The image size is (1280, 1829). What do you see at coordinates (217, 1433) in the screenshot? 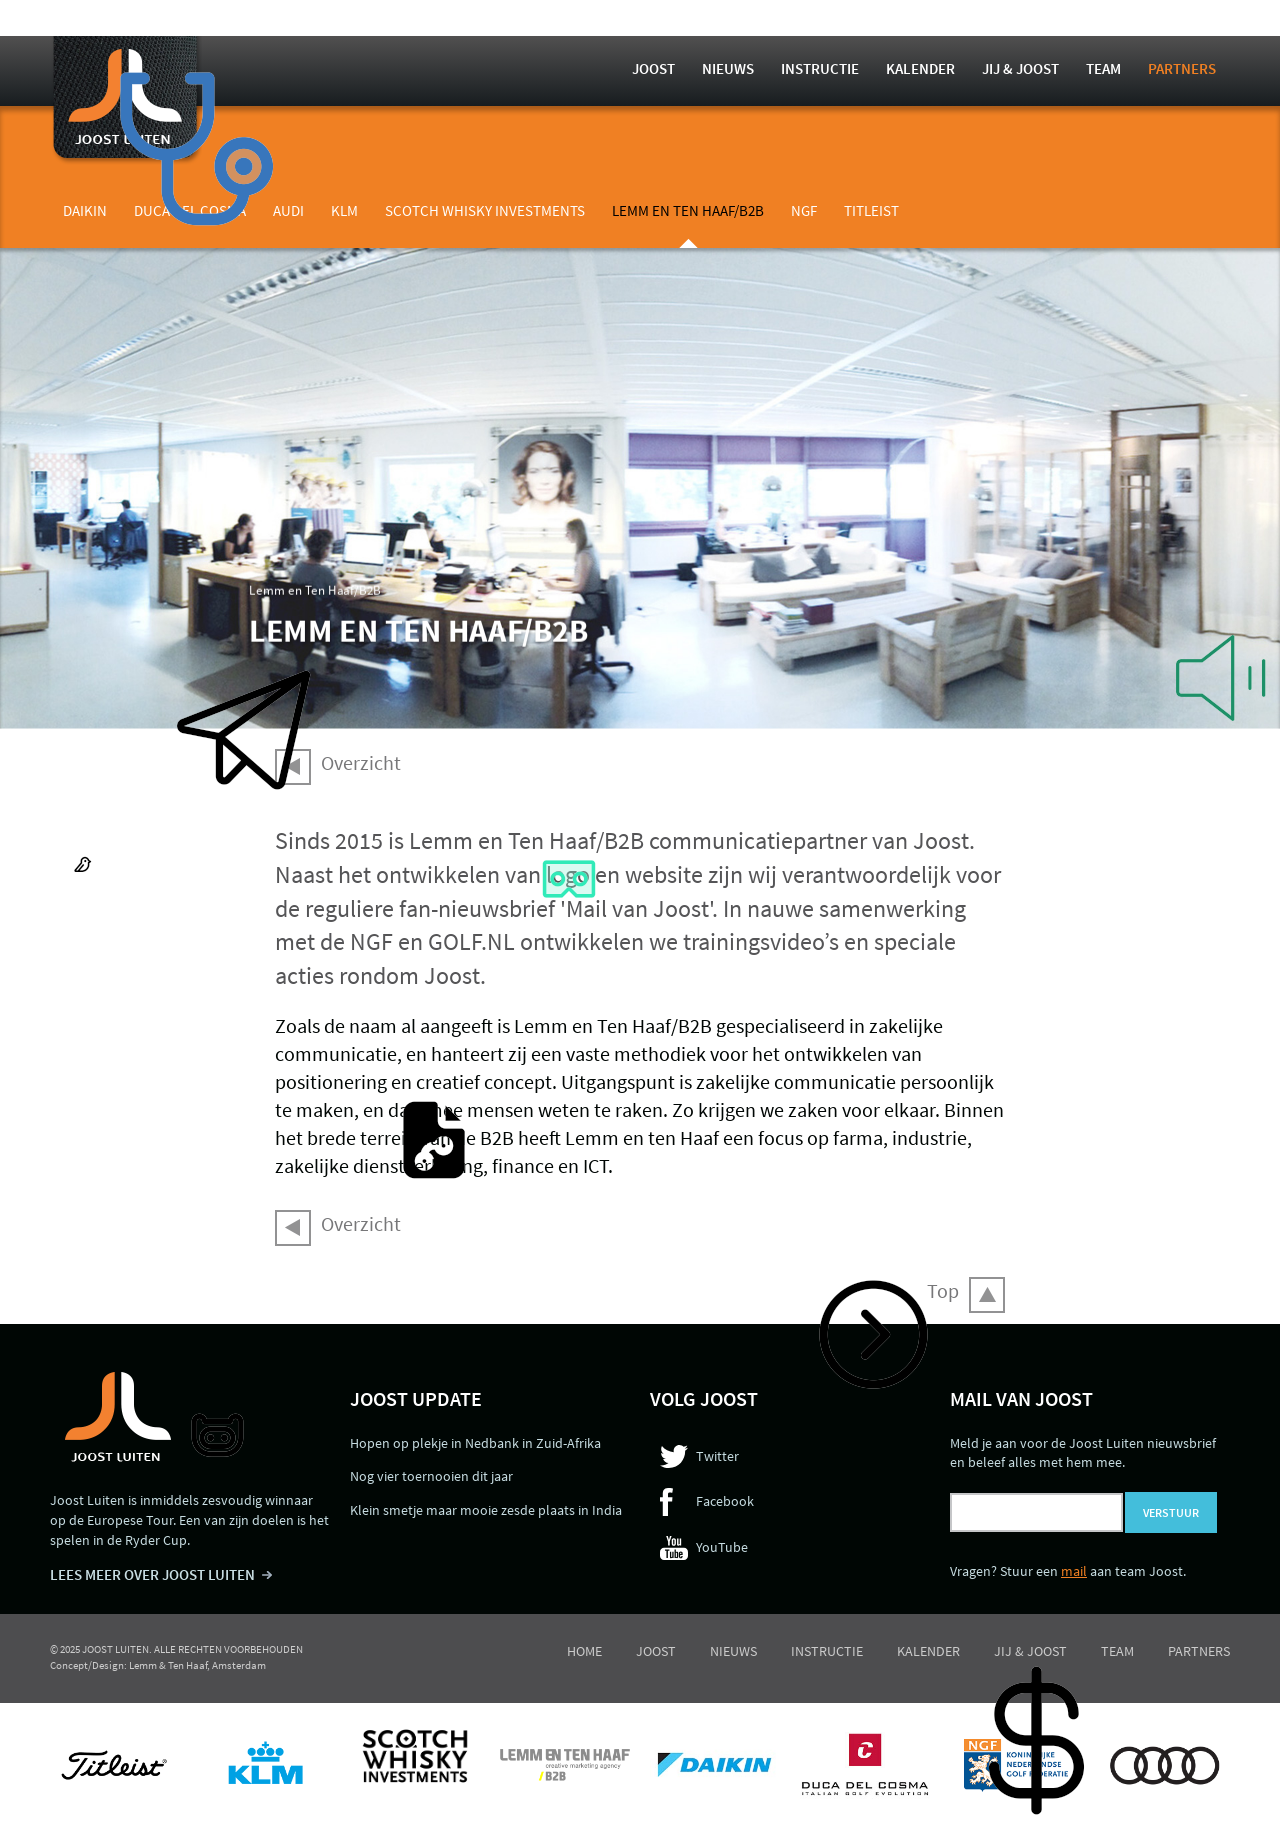
I see `finn the human character icon from adventure time` at bounding box center [217, 1433].